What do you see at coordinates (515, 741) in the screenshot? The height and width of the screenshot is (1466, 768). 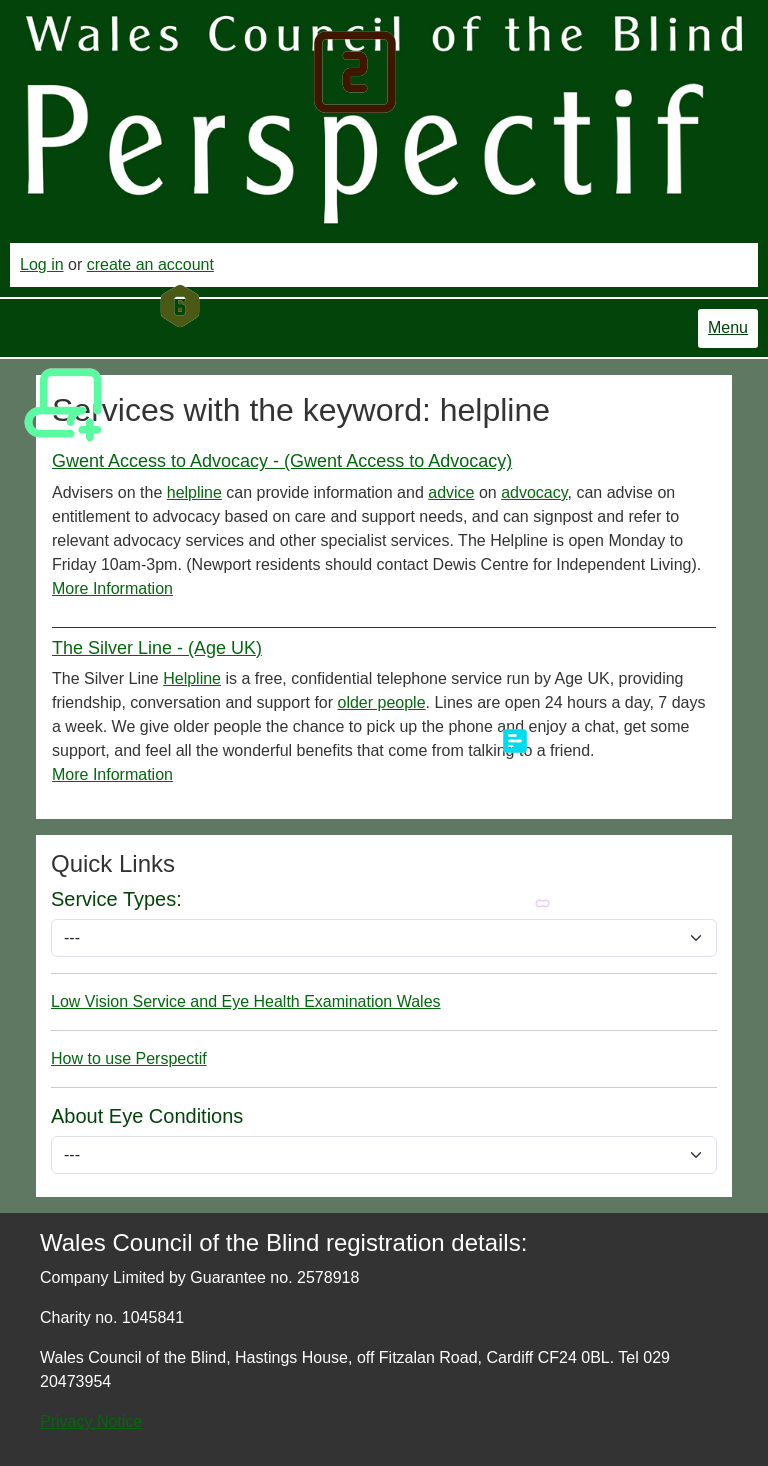 I see `view poll or survey results` at bounding box center [515, 741].